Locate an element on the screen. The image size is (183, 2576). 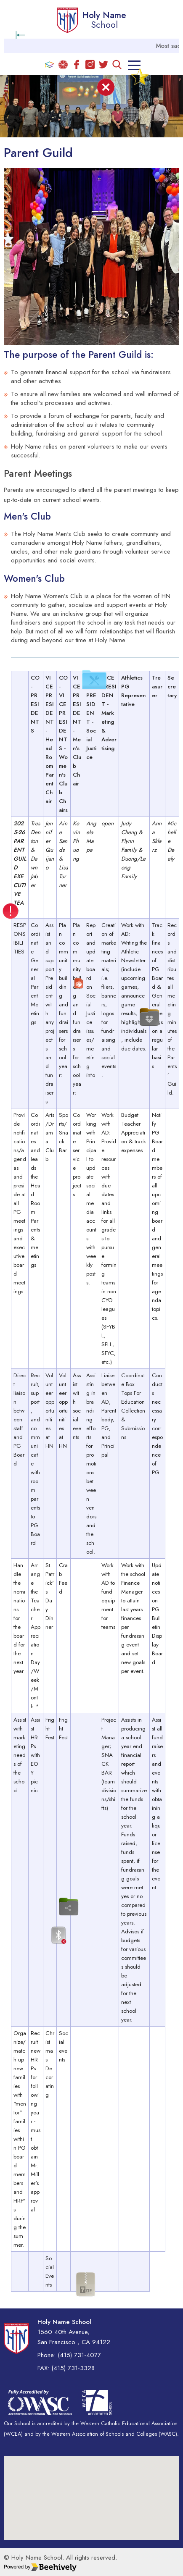
close the current window or dialog is located at coordinates (106, 87).